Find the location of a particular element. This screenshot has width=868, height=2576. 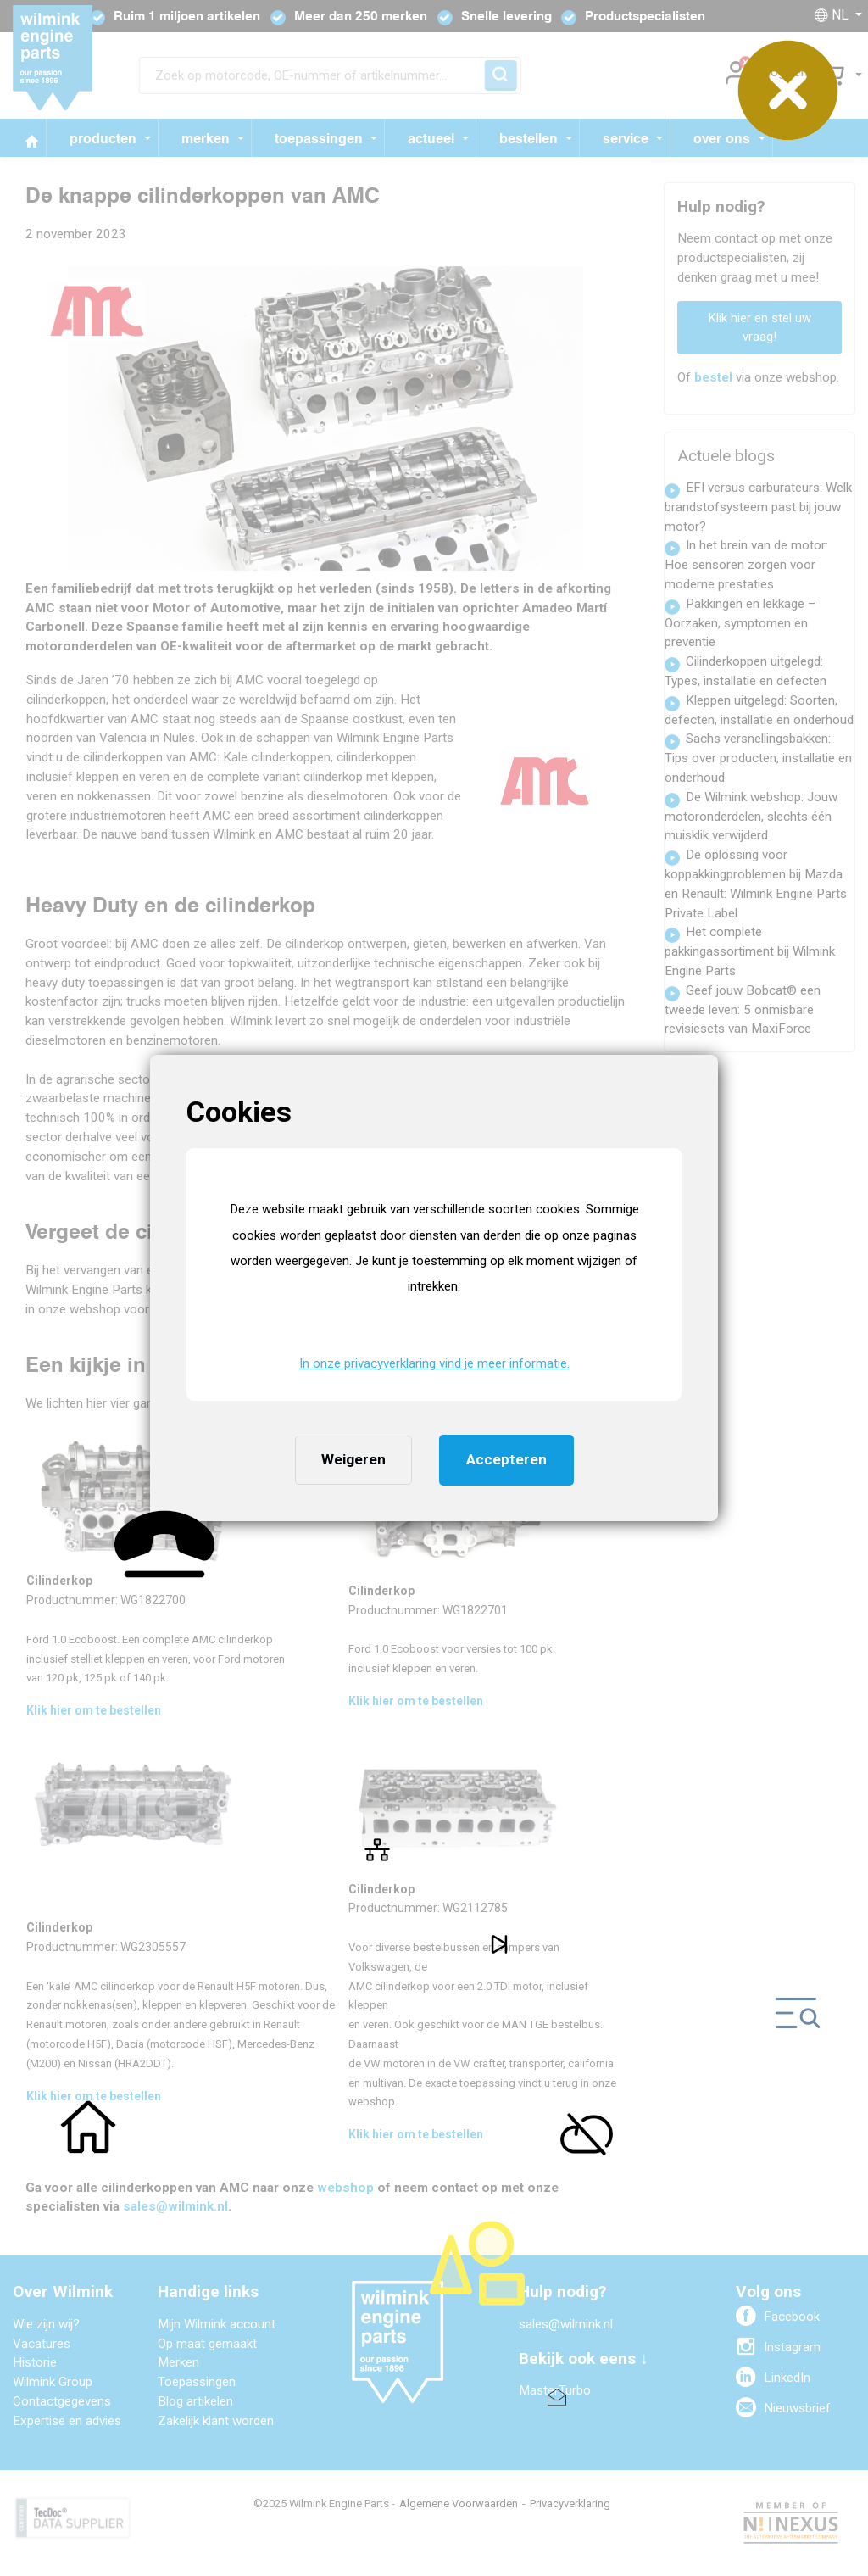

navigate to the home screen is located at coordinates (88, 2128).